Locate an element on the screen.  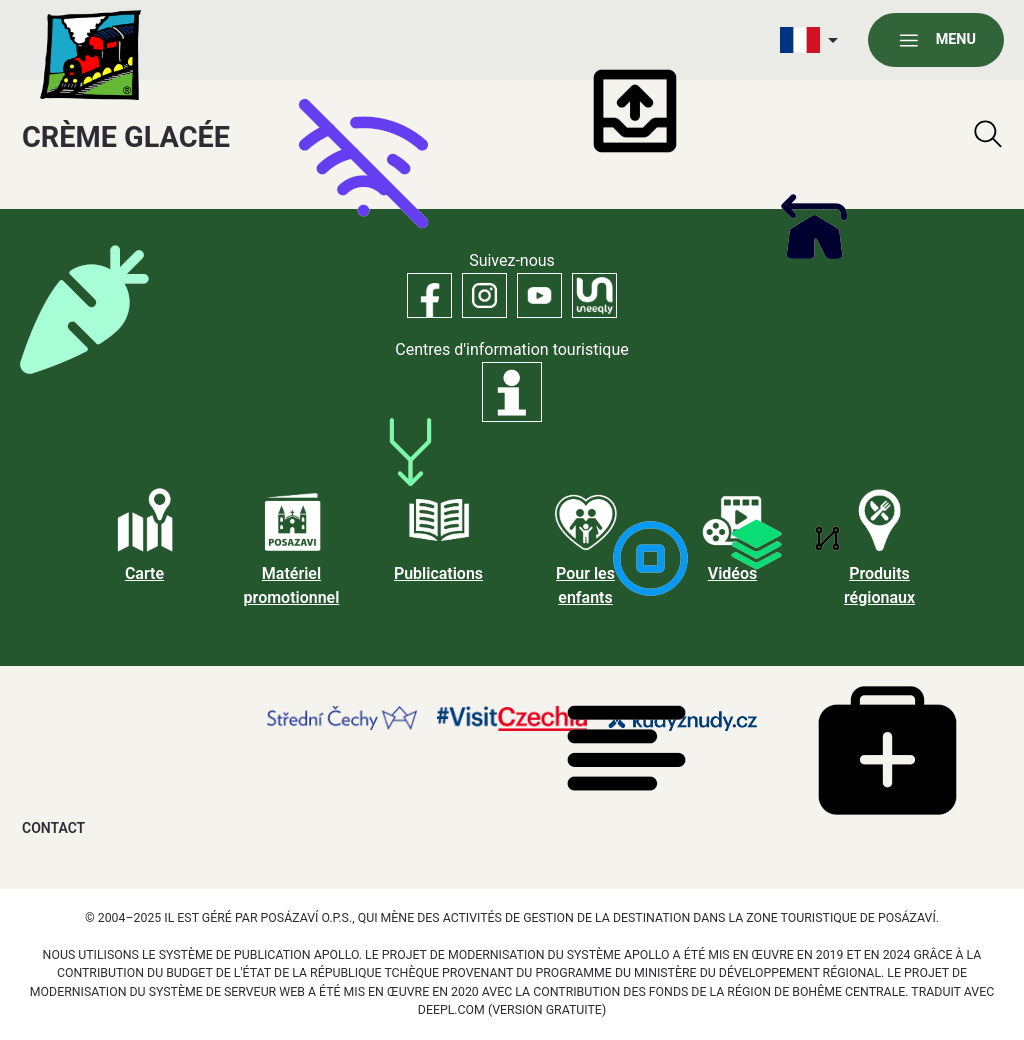
access food or grocery-related features is located at coordinates (82, 312).